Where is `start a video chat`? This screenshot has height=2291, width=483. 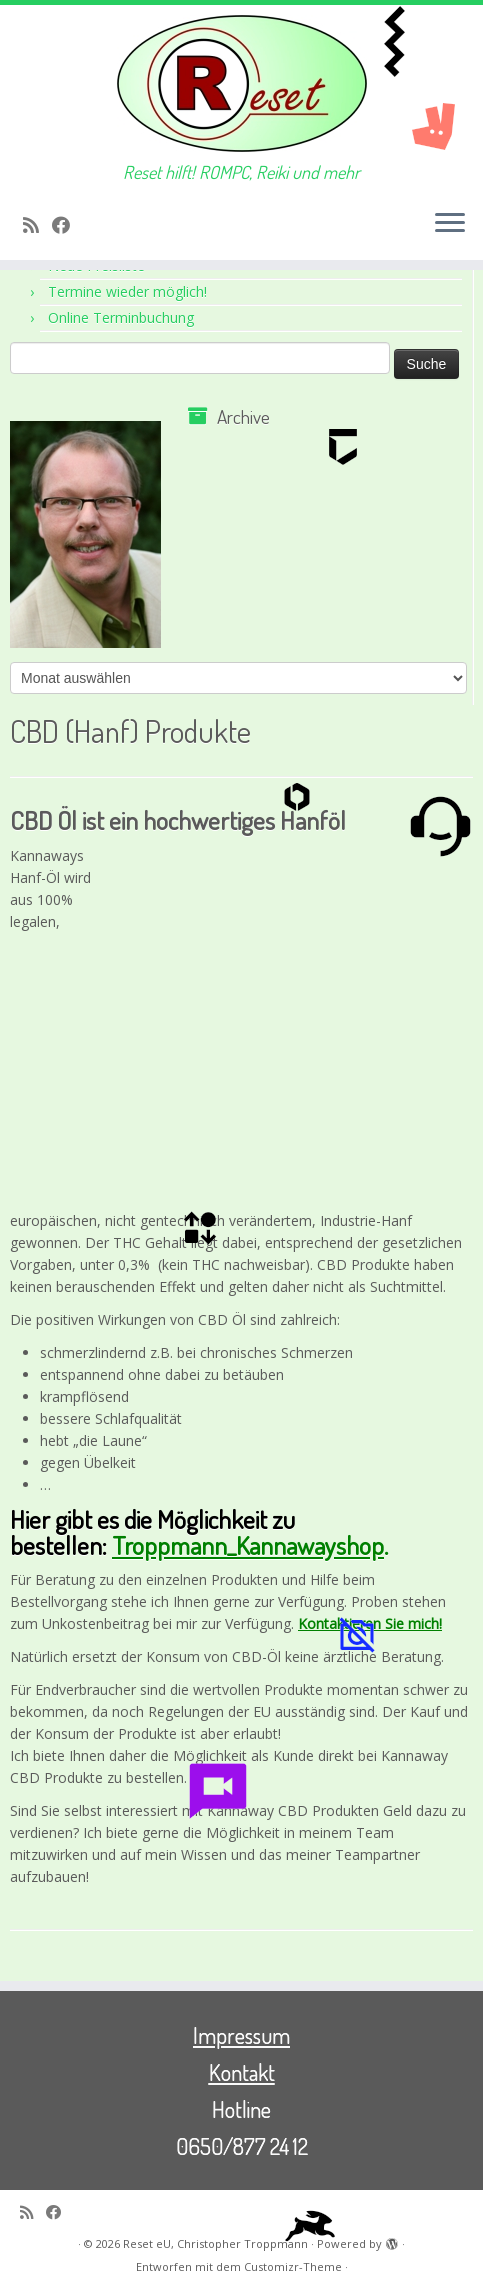
start a video chat is located at coordinates (218, 1789).